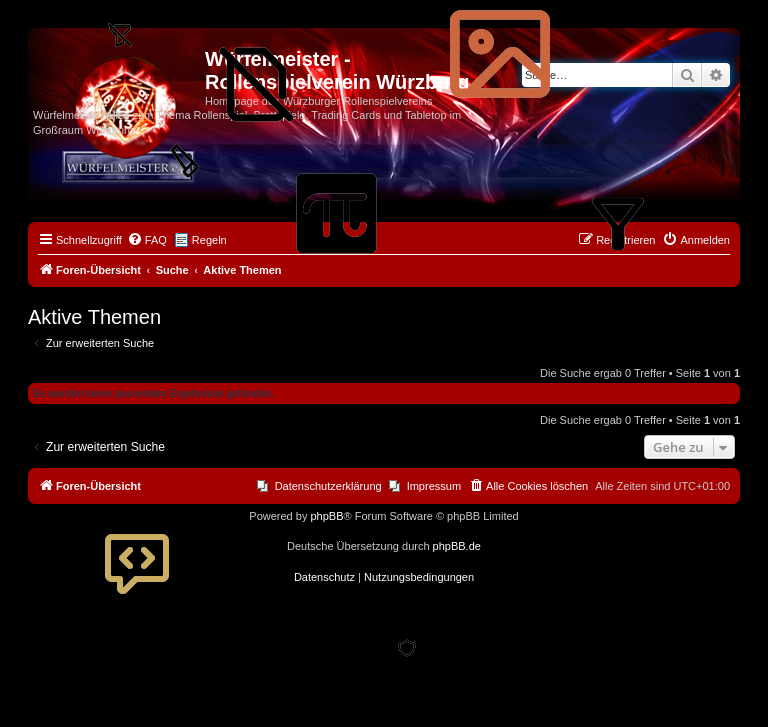 The height and width of the screenshot is (727, 768). I want to click on clear all active filters, so click(120, 35).